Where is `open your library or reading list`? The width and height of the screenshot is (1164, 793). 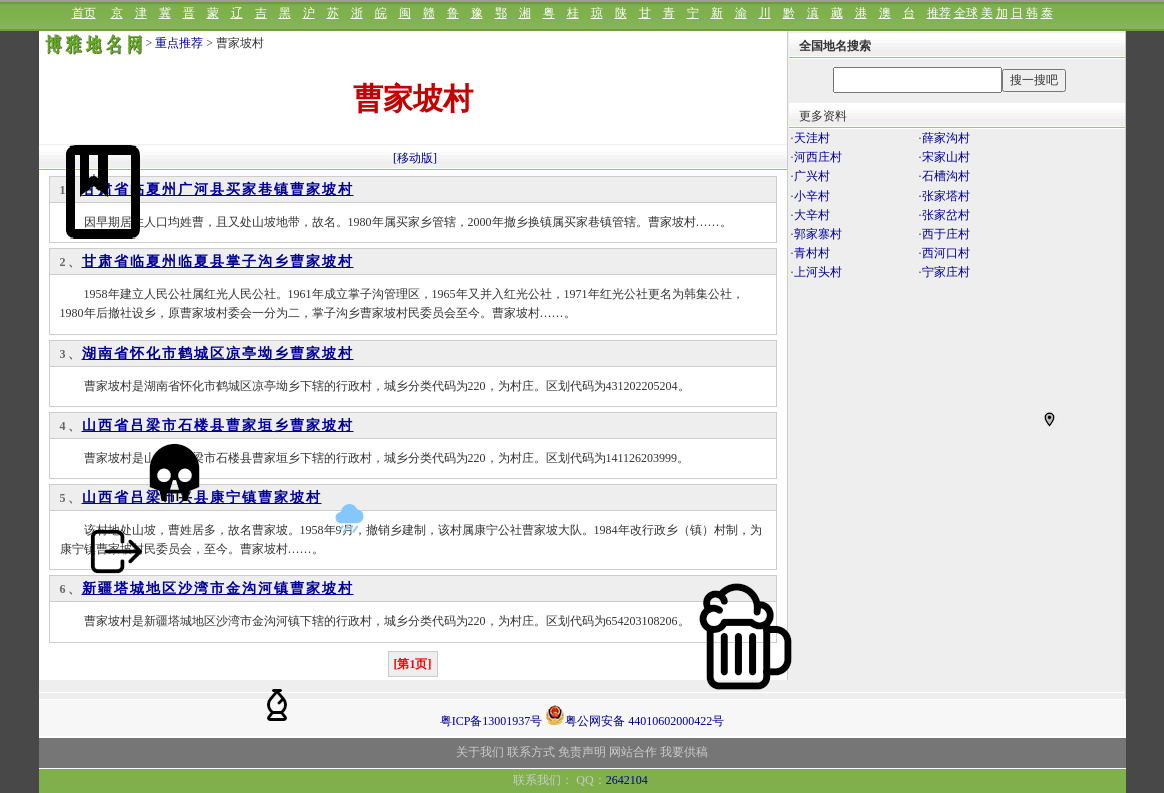
open your library or reading list is located at coordinates (103, 192).